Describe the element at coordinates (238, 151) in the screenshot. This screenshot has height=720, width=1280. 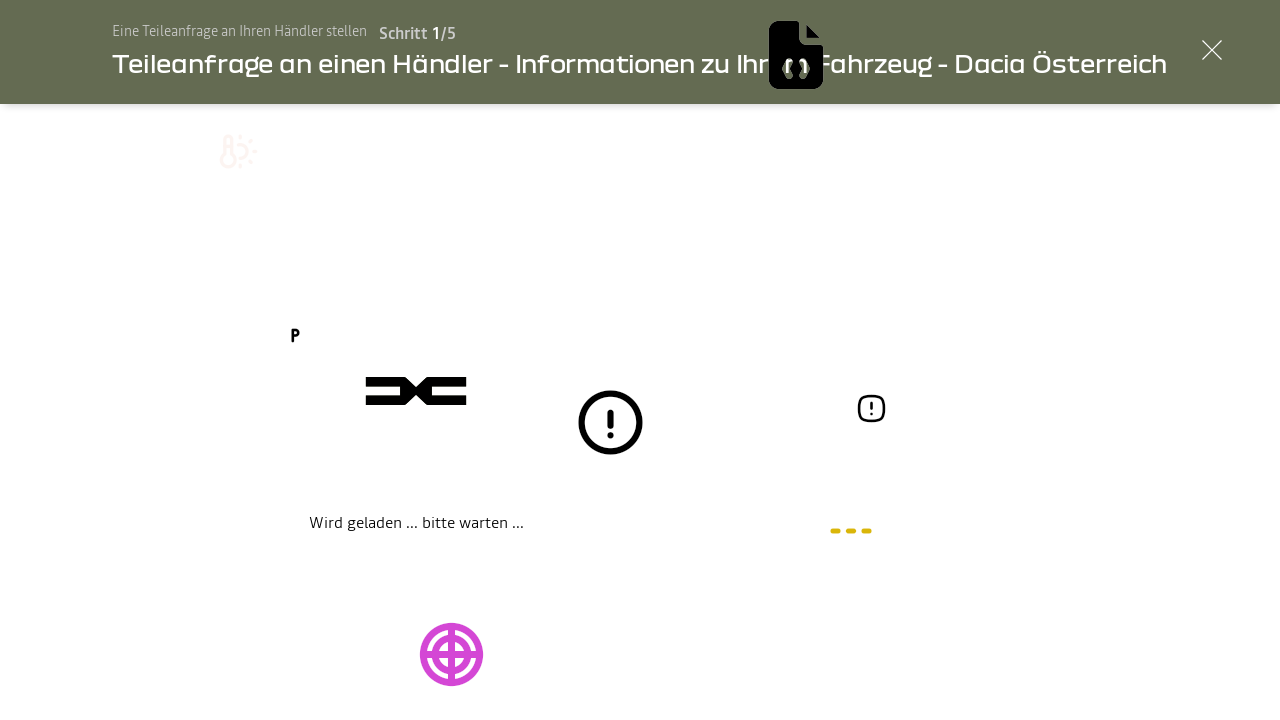
I see `view current outdoor temperature` at that location.